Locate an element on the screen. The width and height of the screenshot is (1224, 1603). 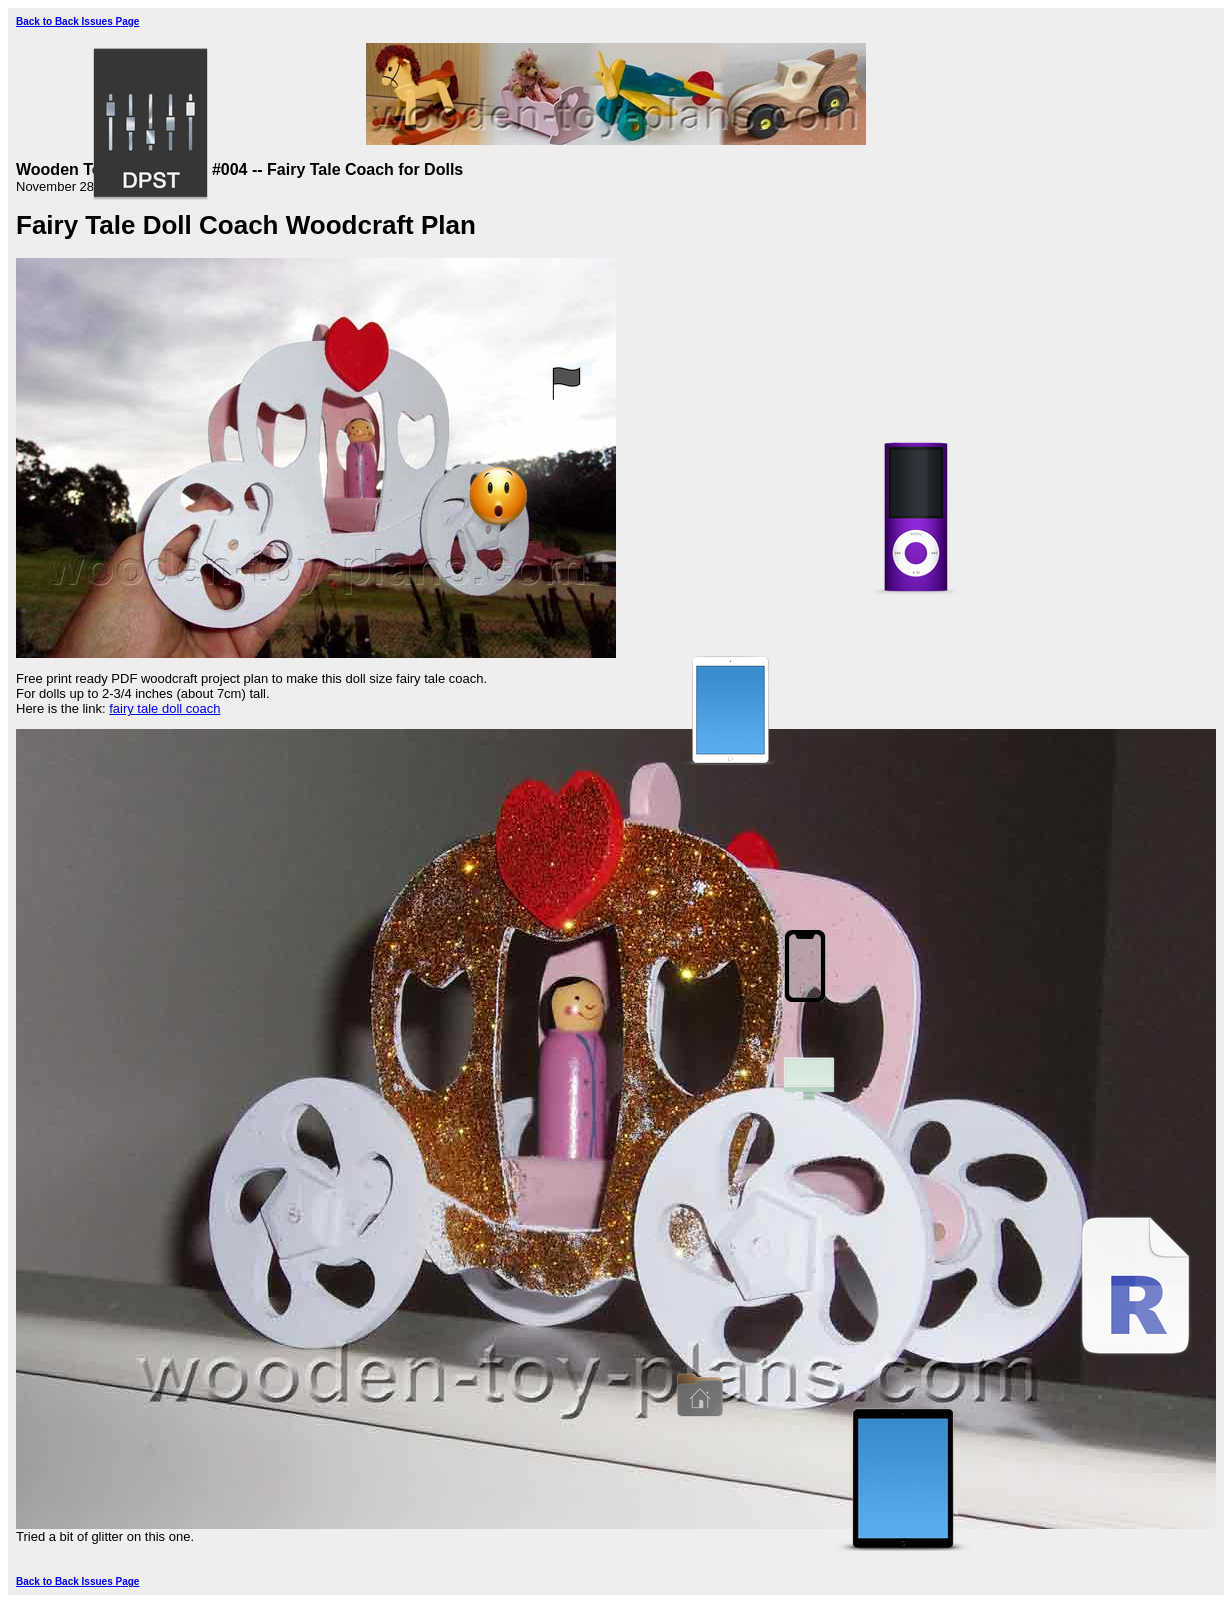
an R programming language source file is located at coordinates (1135, 1285).